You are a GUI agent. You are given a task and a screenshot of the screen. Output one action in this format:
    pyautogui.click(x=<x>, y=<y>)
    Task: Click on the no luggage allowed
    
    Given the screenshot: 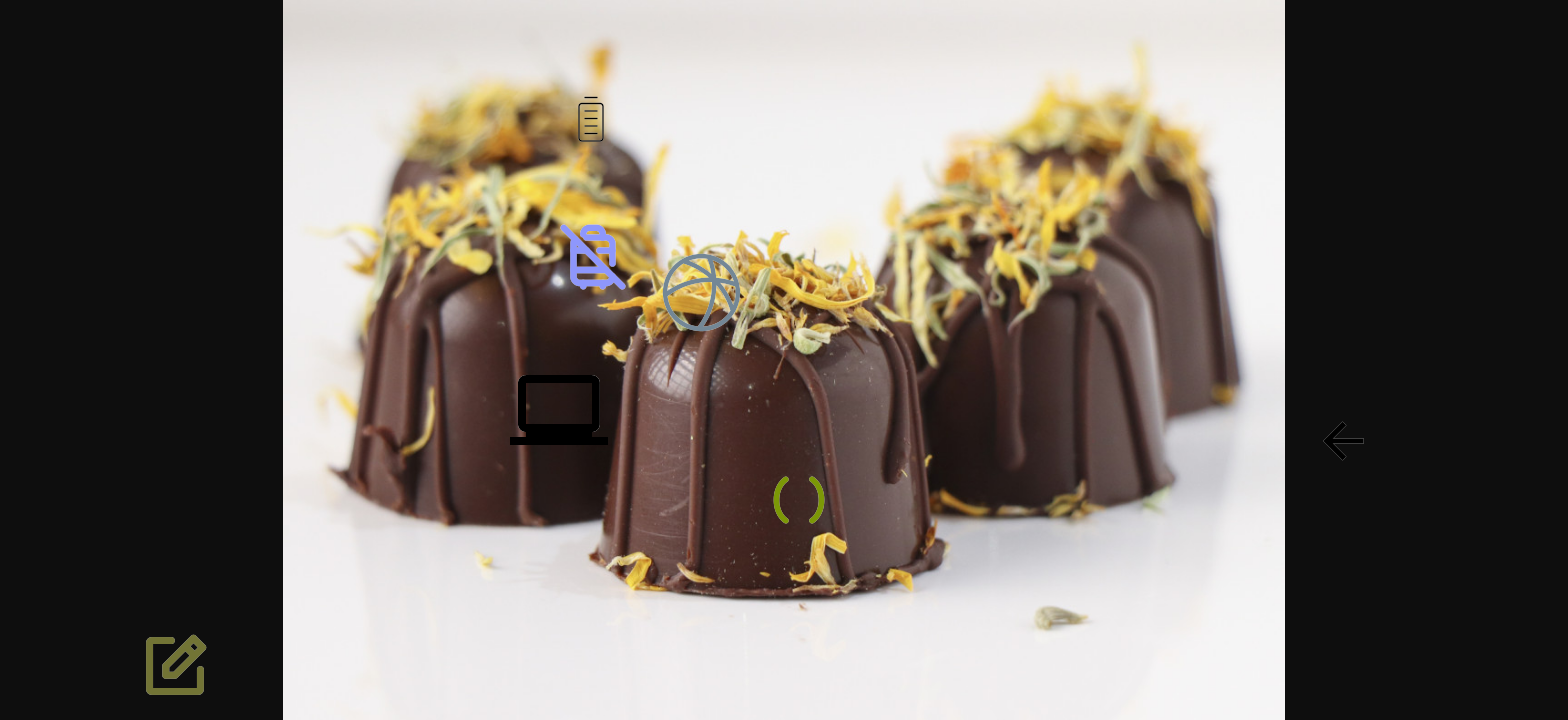 What is the action you would take?
    pyautogui.click(x=593, y=257)
    